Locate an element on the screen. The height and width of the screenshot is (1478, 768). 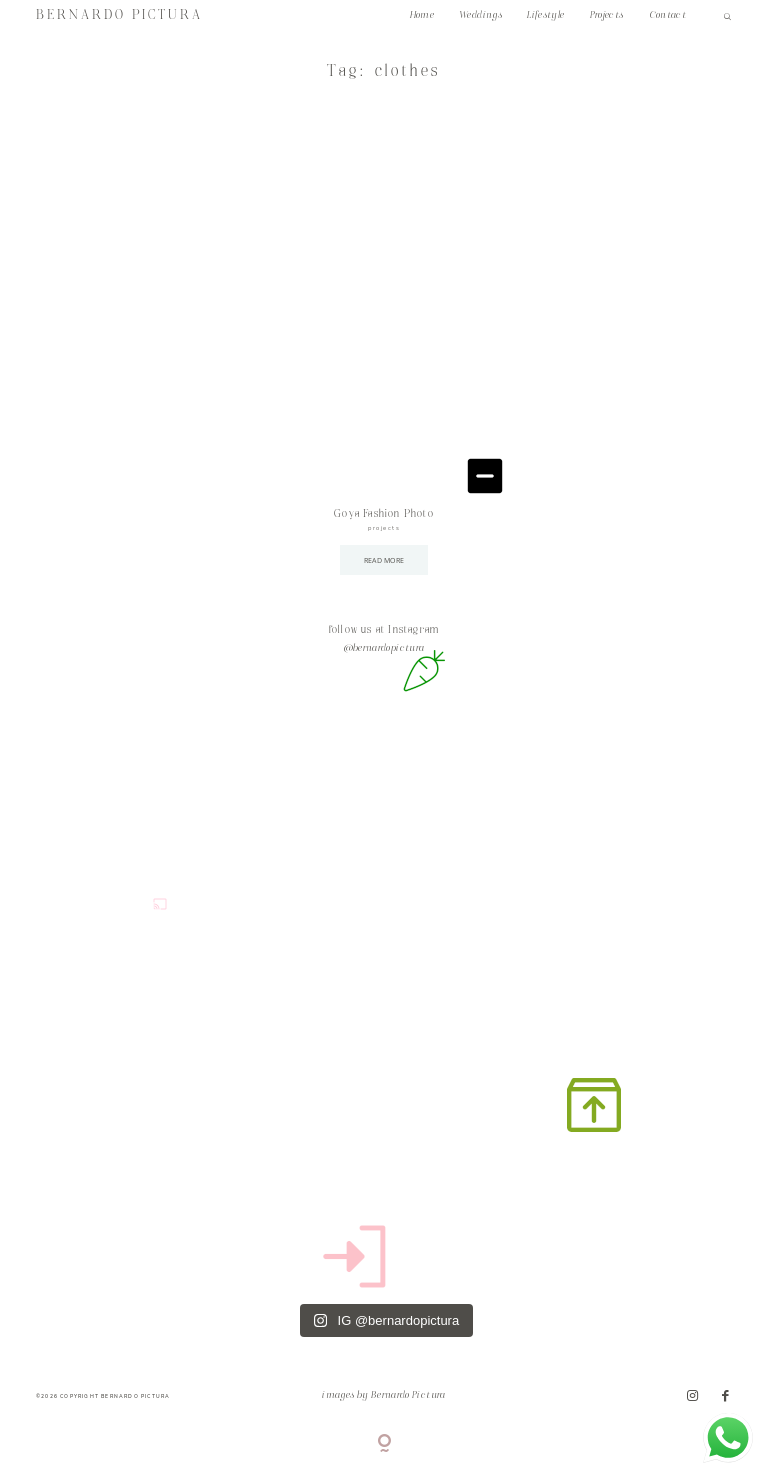
browse vegetable or produce category is located at coordinates (423, 671).